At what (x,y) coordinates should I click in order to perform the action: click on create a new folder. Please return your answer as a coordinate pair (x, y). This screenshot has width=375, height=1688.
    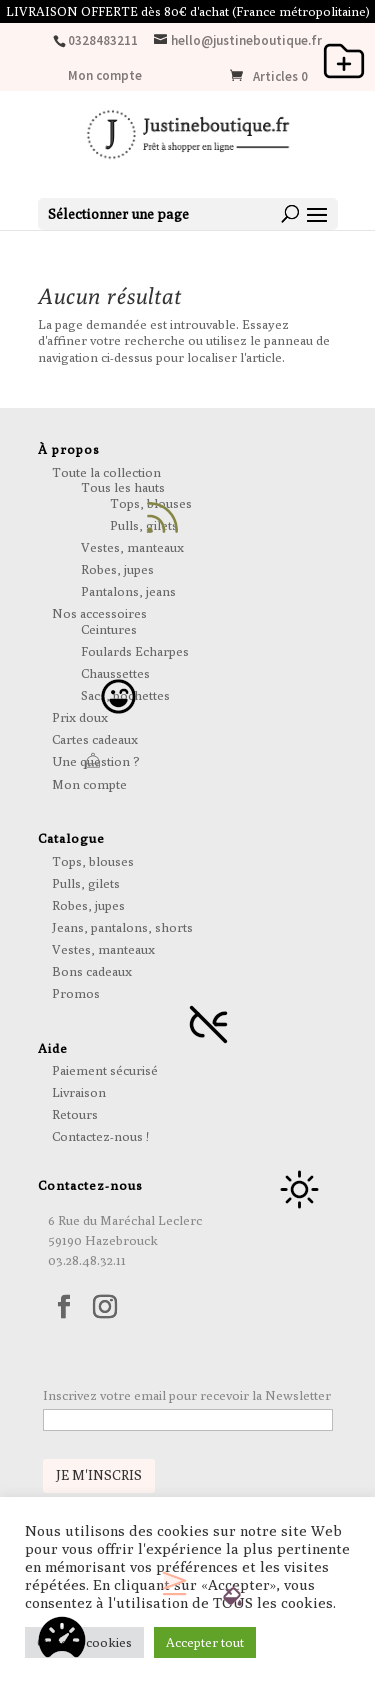
    Looking at the image, I should click on (344, 61).